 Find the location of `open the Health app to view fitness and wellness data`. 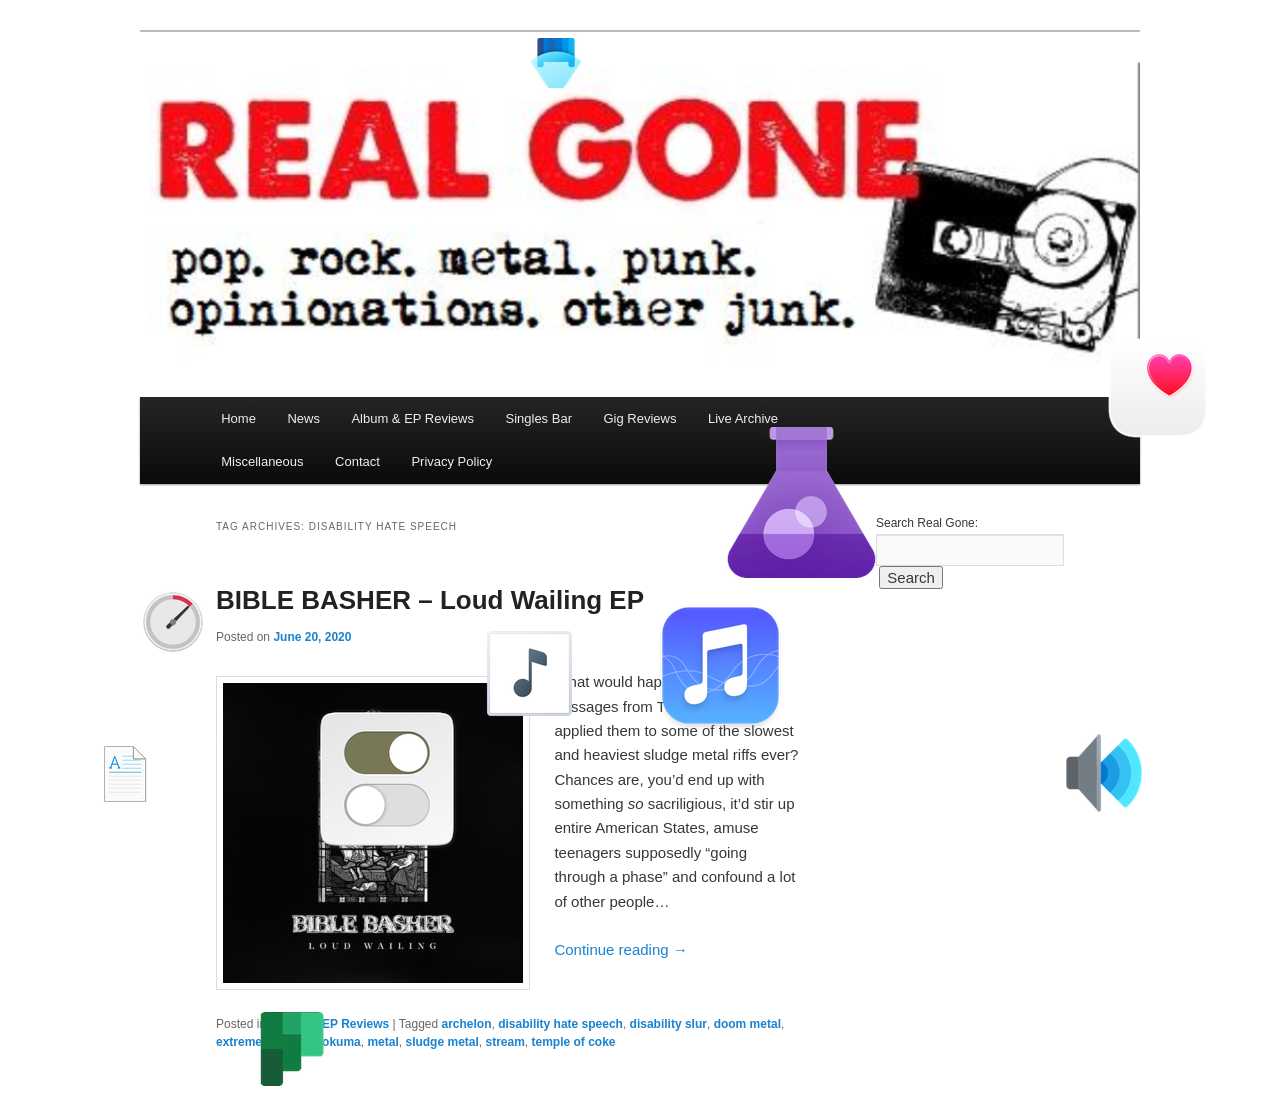

open the Health app to view fitness and wellness data is located at coordinates (1158, 388).